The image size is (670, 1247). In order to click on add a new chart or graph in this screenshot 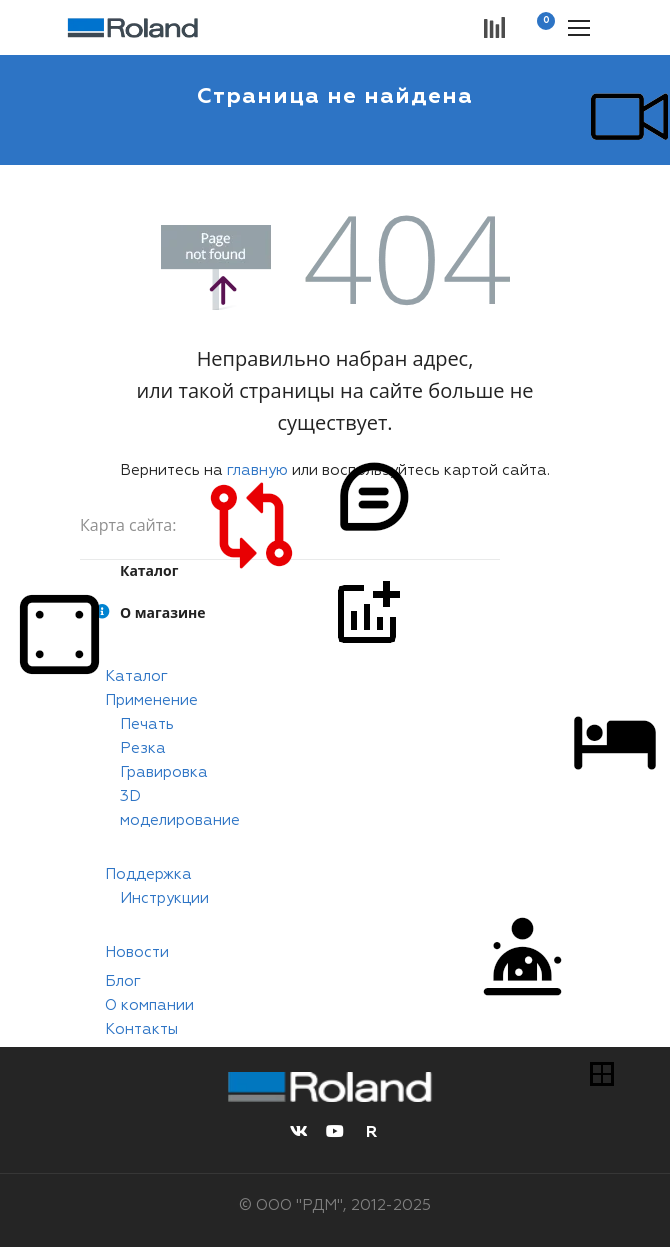, I will do `click(367, 614)`.